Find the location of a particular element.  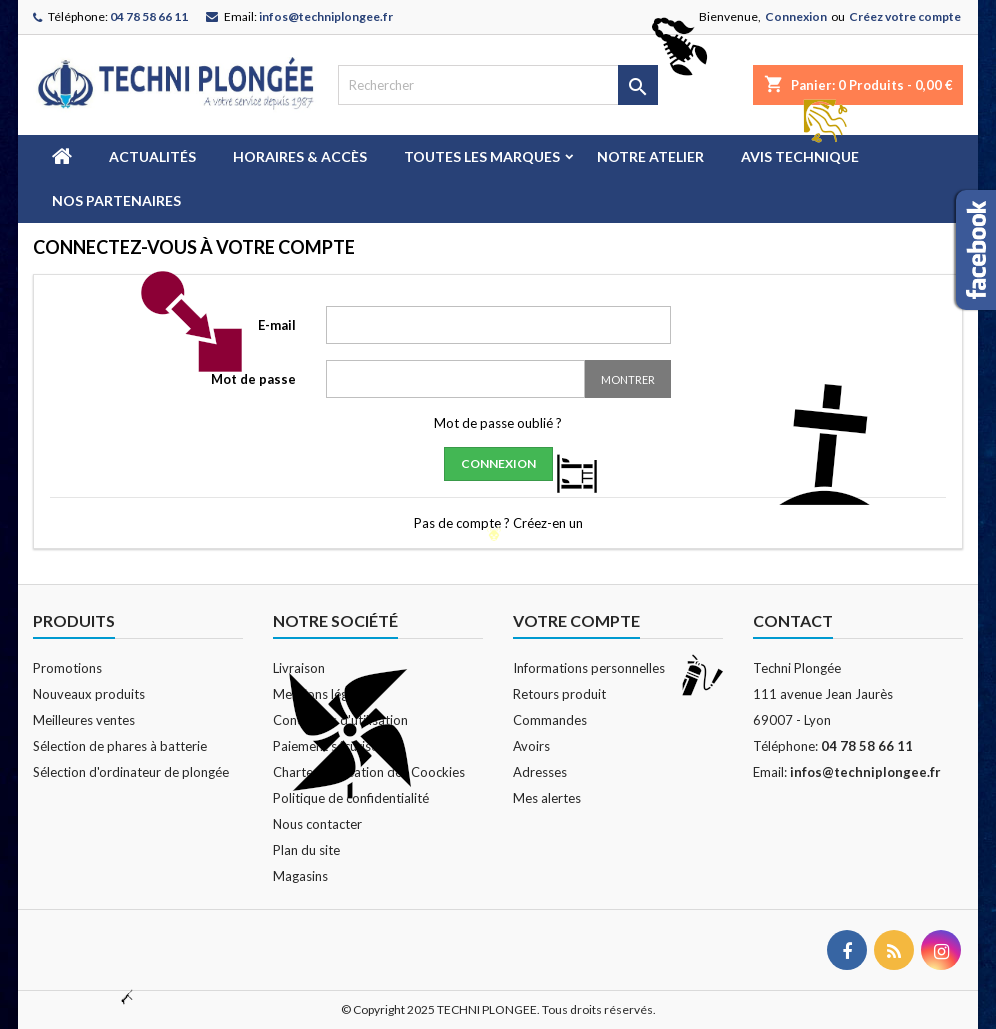

select submachine gun weapon in game is located at coordinates (127, 997).